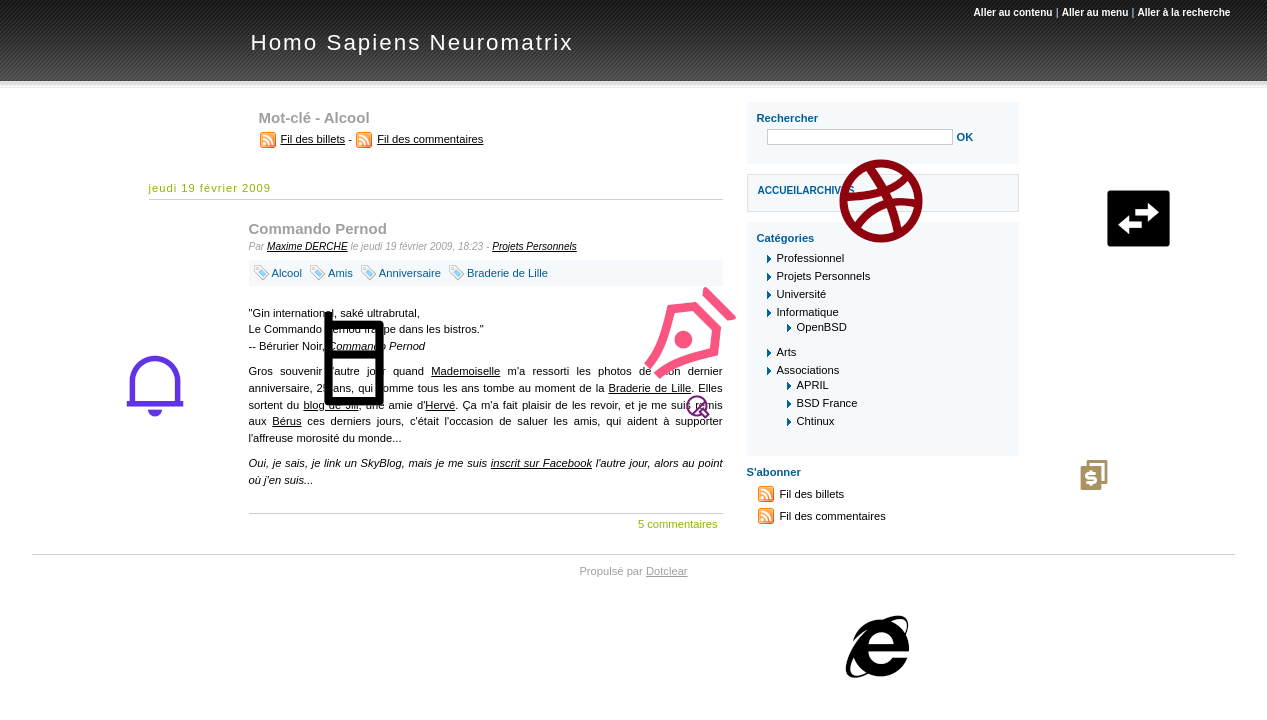  I want to click on access ping pong or table tennis game, so click(697, 406).